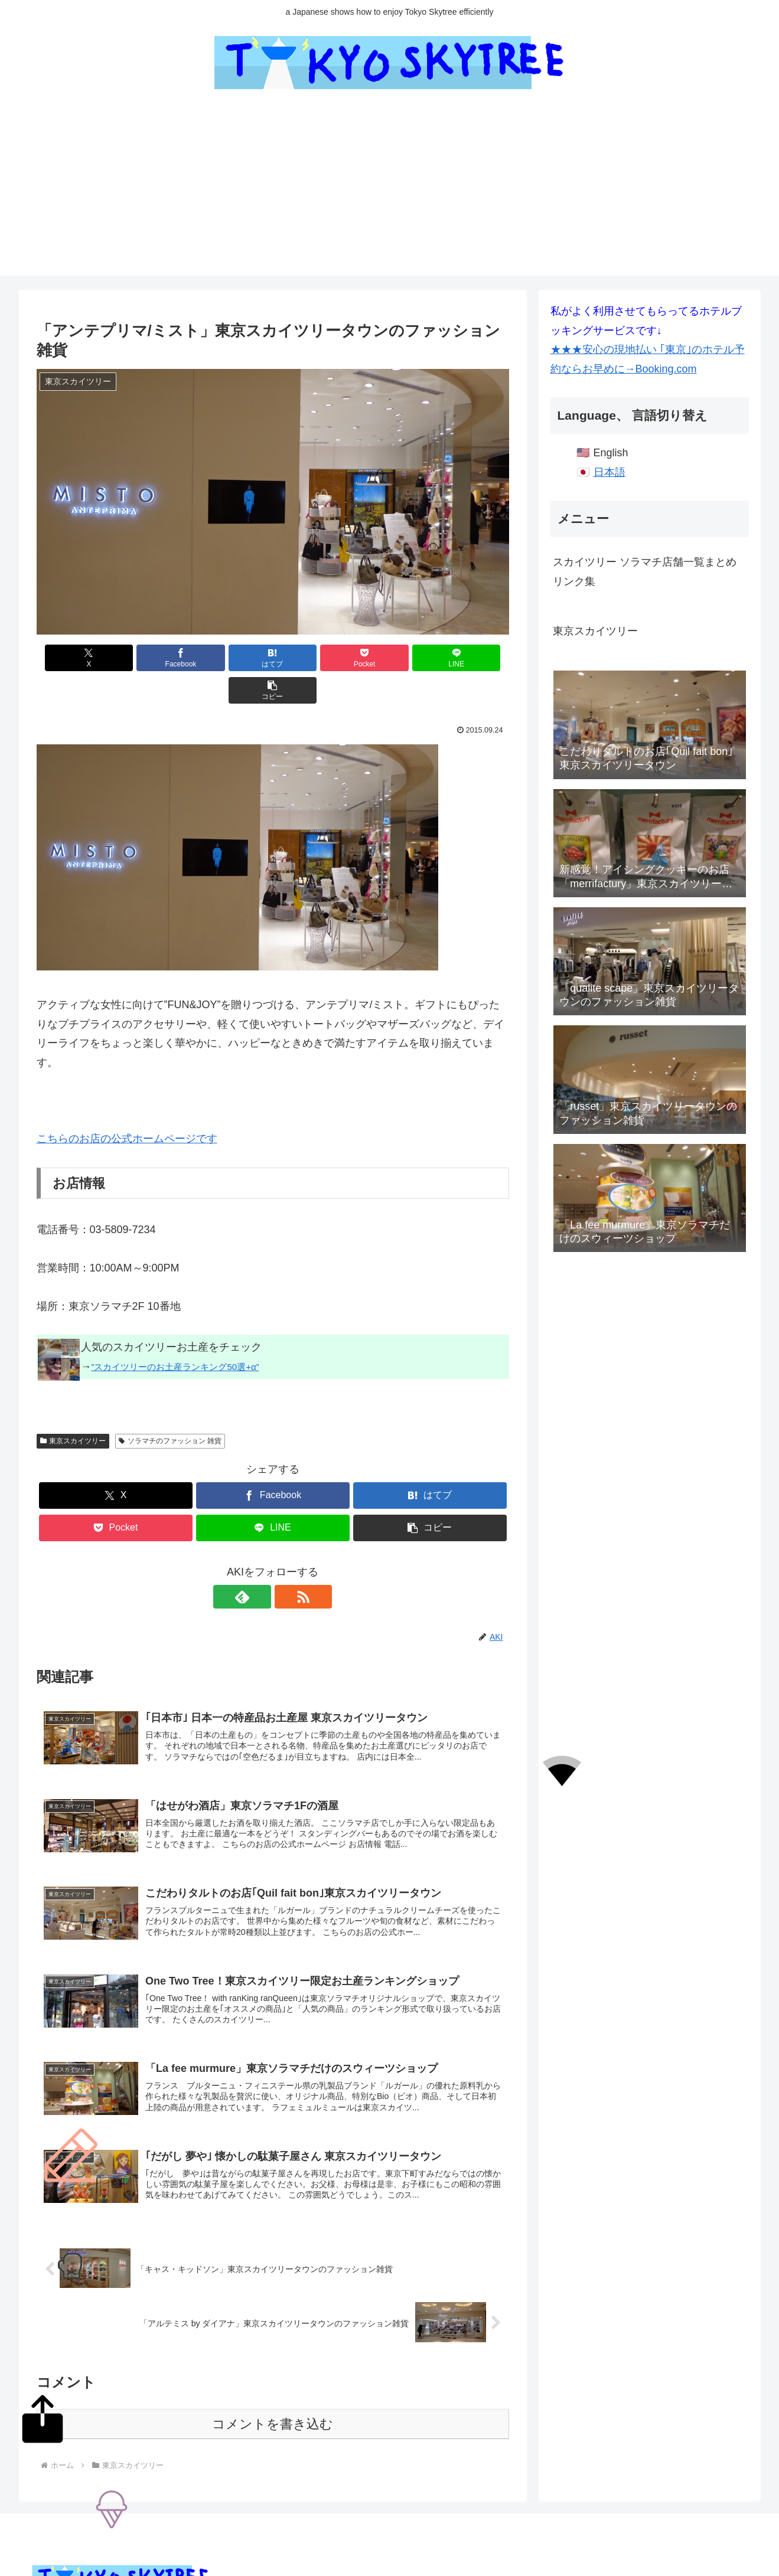 The height and width of the screenshot is (2576, 779). What do you see at coordinates (70, 2266) in the screenshot?
I see `access boxing or combat sports content` at bounding box center [70, 2266].